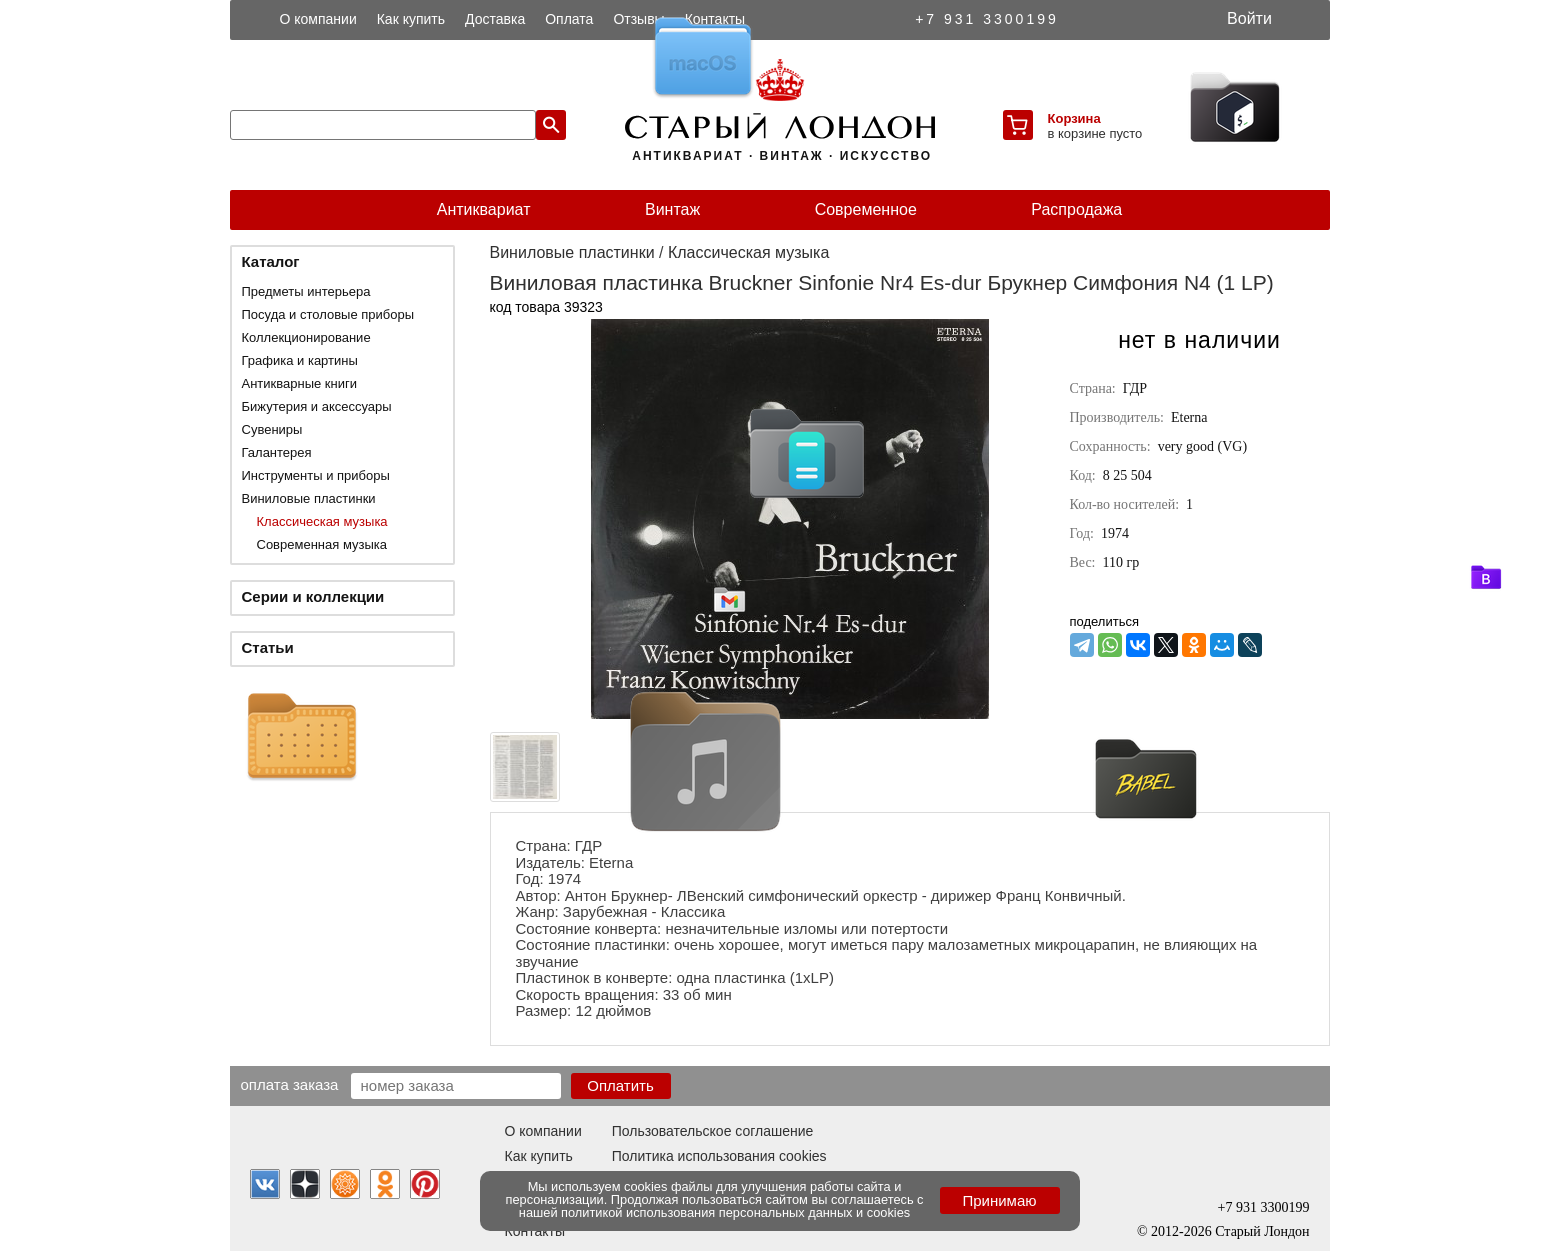  What do you see at coordinates (1486, 578) in the screenshot?
I see `folder containing bootstrap framework files` at bounding box center [1486, 578].